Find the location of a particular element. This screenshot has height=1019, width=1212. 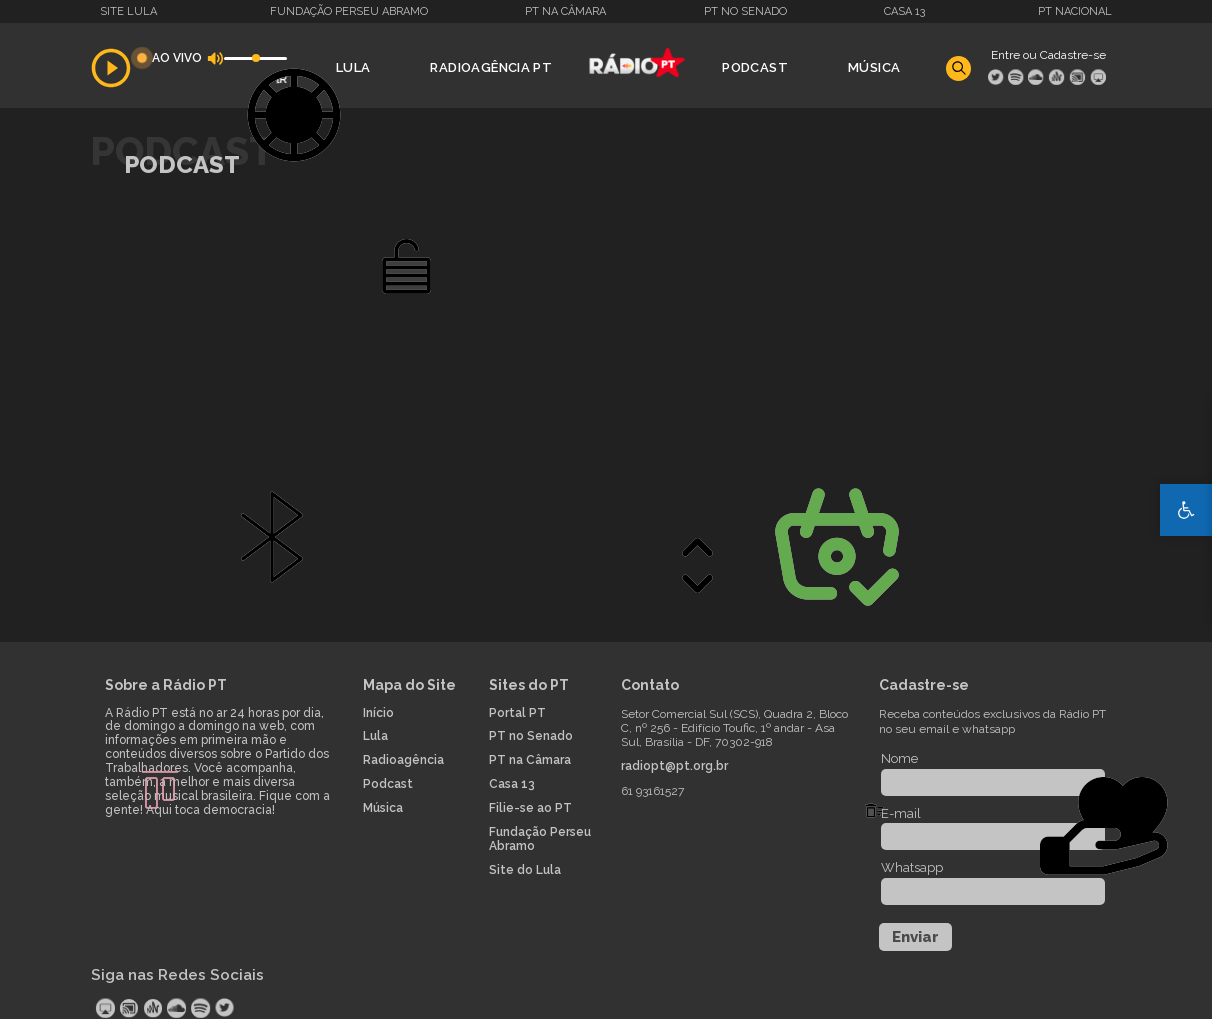

align selected objects to the top edge is located at coordinates (160, 789).